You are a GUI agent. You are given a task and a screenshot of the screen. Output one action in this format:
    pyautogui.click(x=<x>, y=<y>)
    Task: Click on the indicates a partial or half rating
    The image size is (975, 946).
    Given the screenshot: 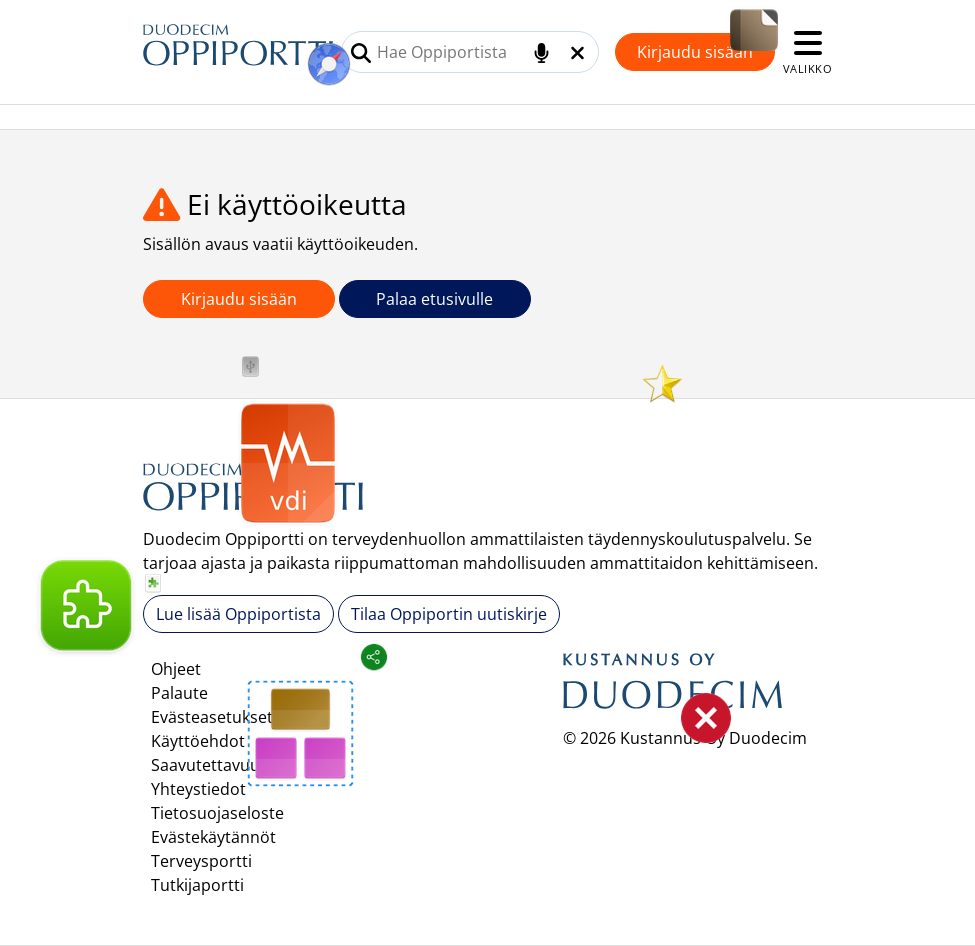 What is the action you would take?
    pyautogui.click(x=662, y=385)
    